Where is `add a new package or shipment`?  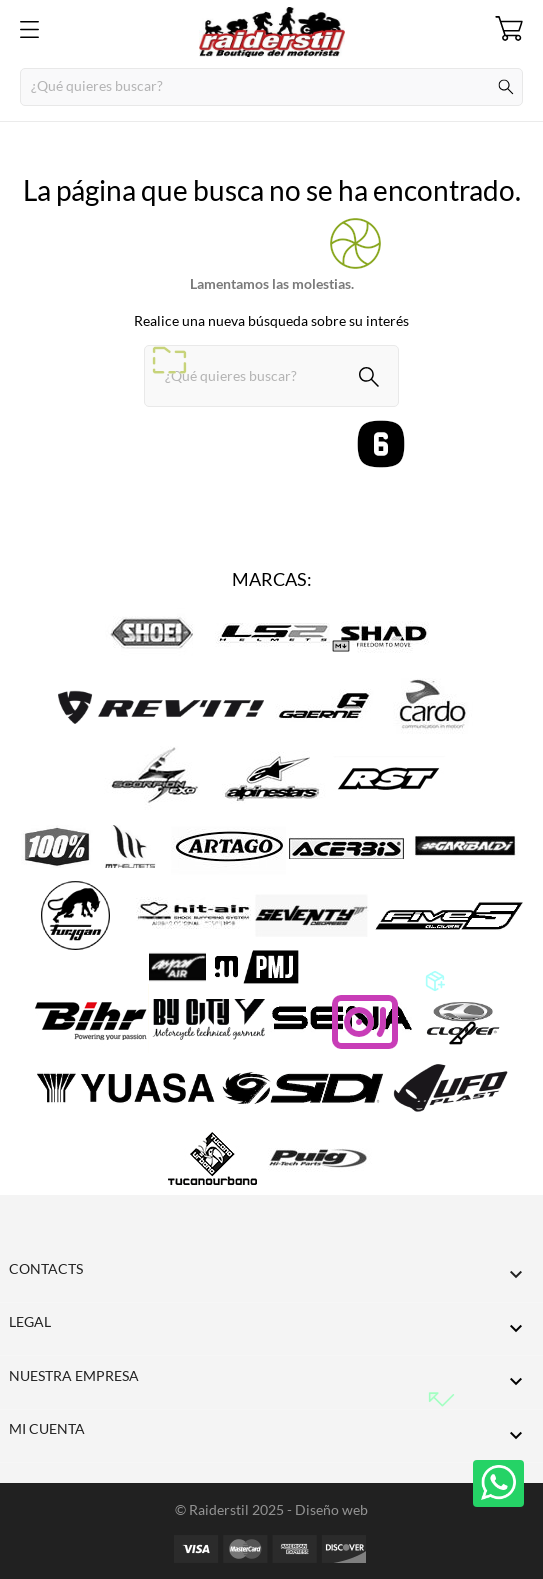
add a new package or shipment is located at coordinates (435, 981).